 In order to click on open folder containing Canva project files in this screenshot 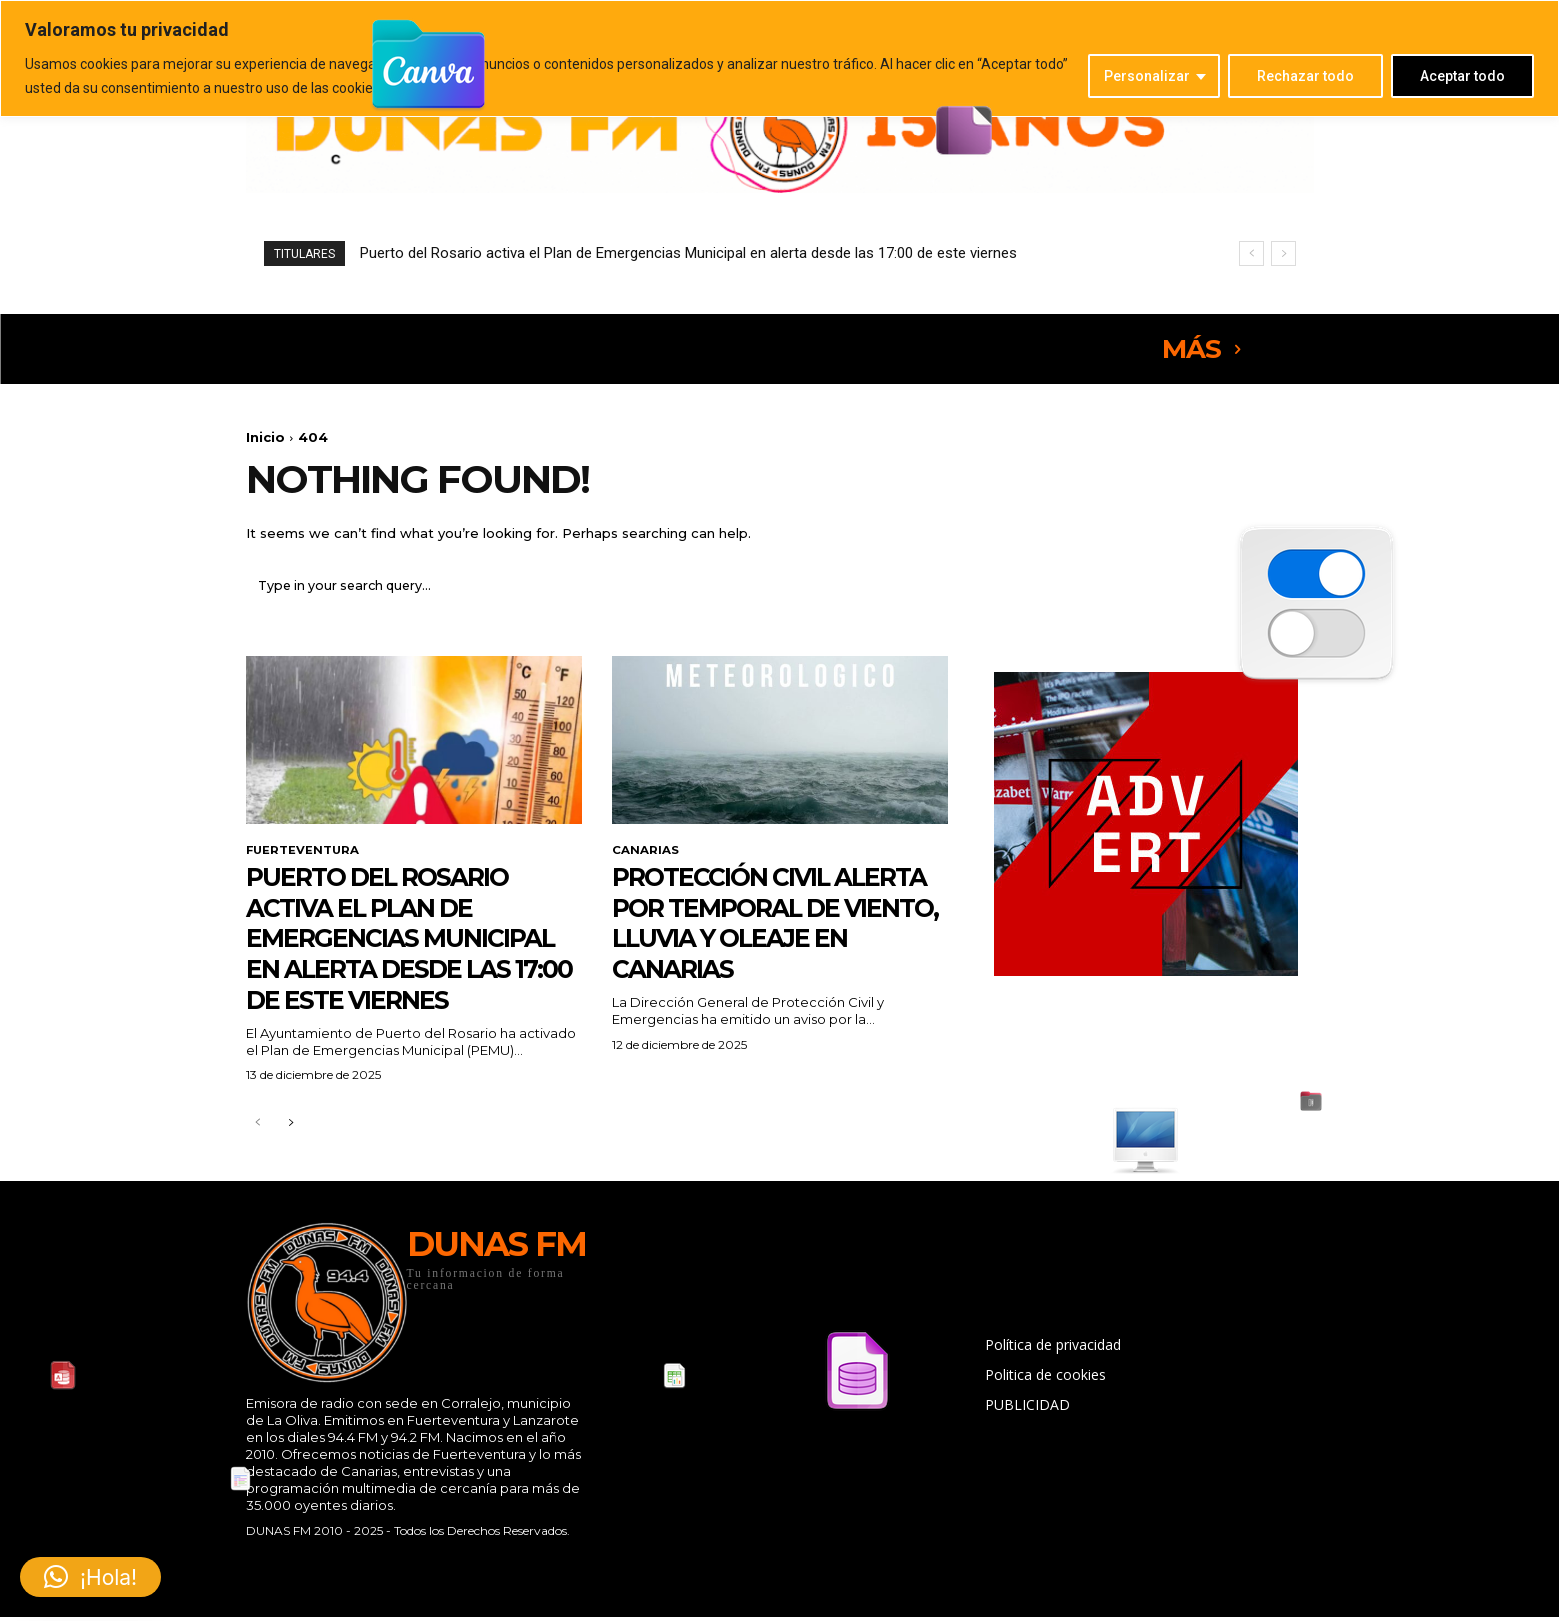, I will do `click(428, 67)`.